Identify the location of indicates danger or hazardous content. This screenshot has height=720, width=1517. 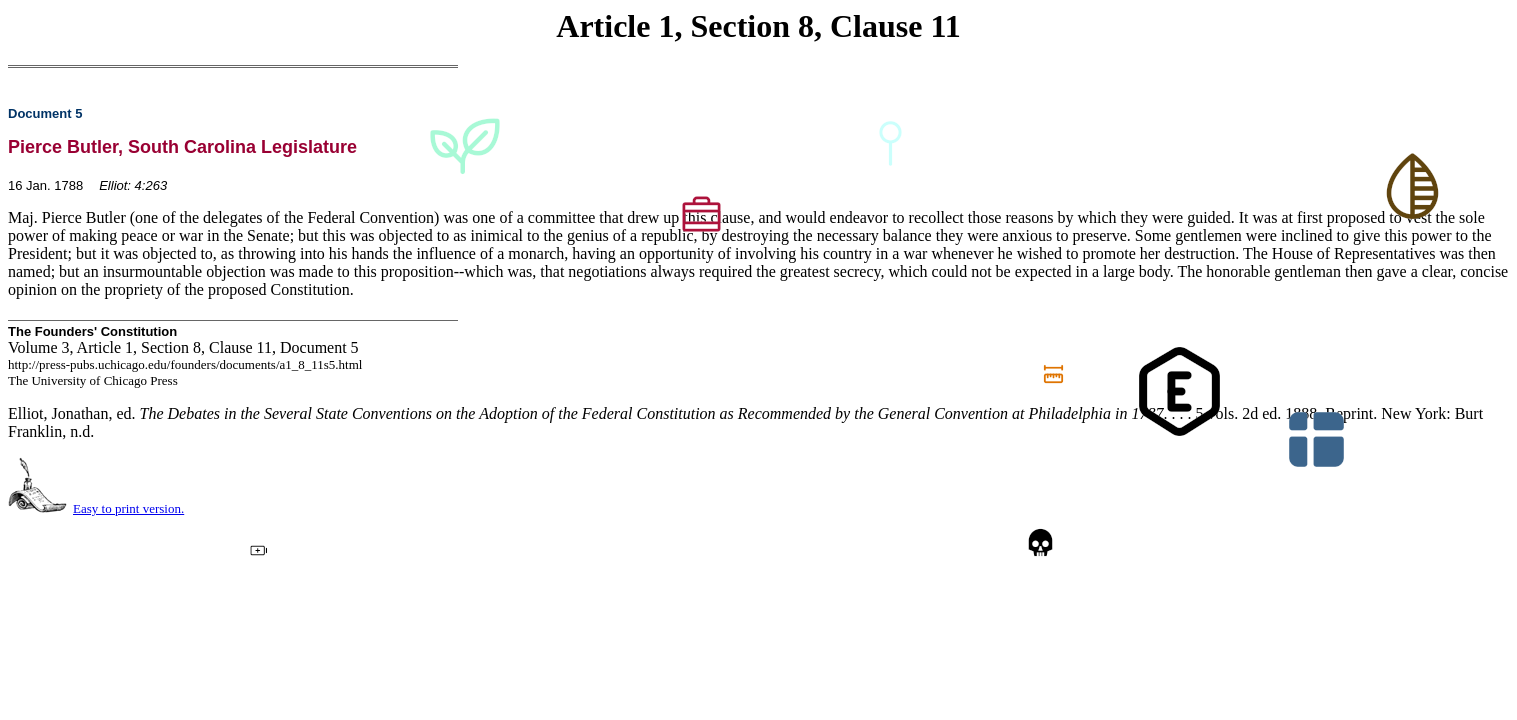
(1040, 542).